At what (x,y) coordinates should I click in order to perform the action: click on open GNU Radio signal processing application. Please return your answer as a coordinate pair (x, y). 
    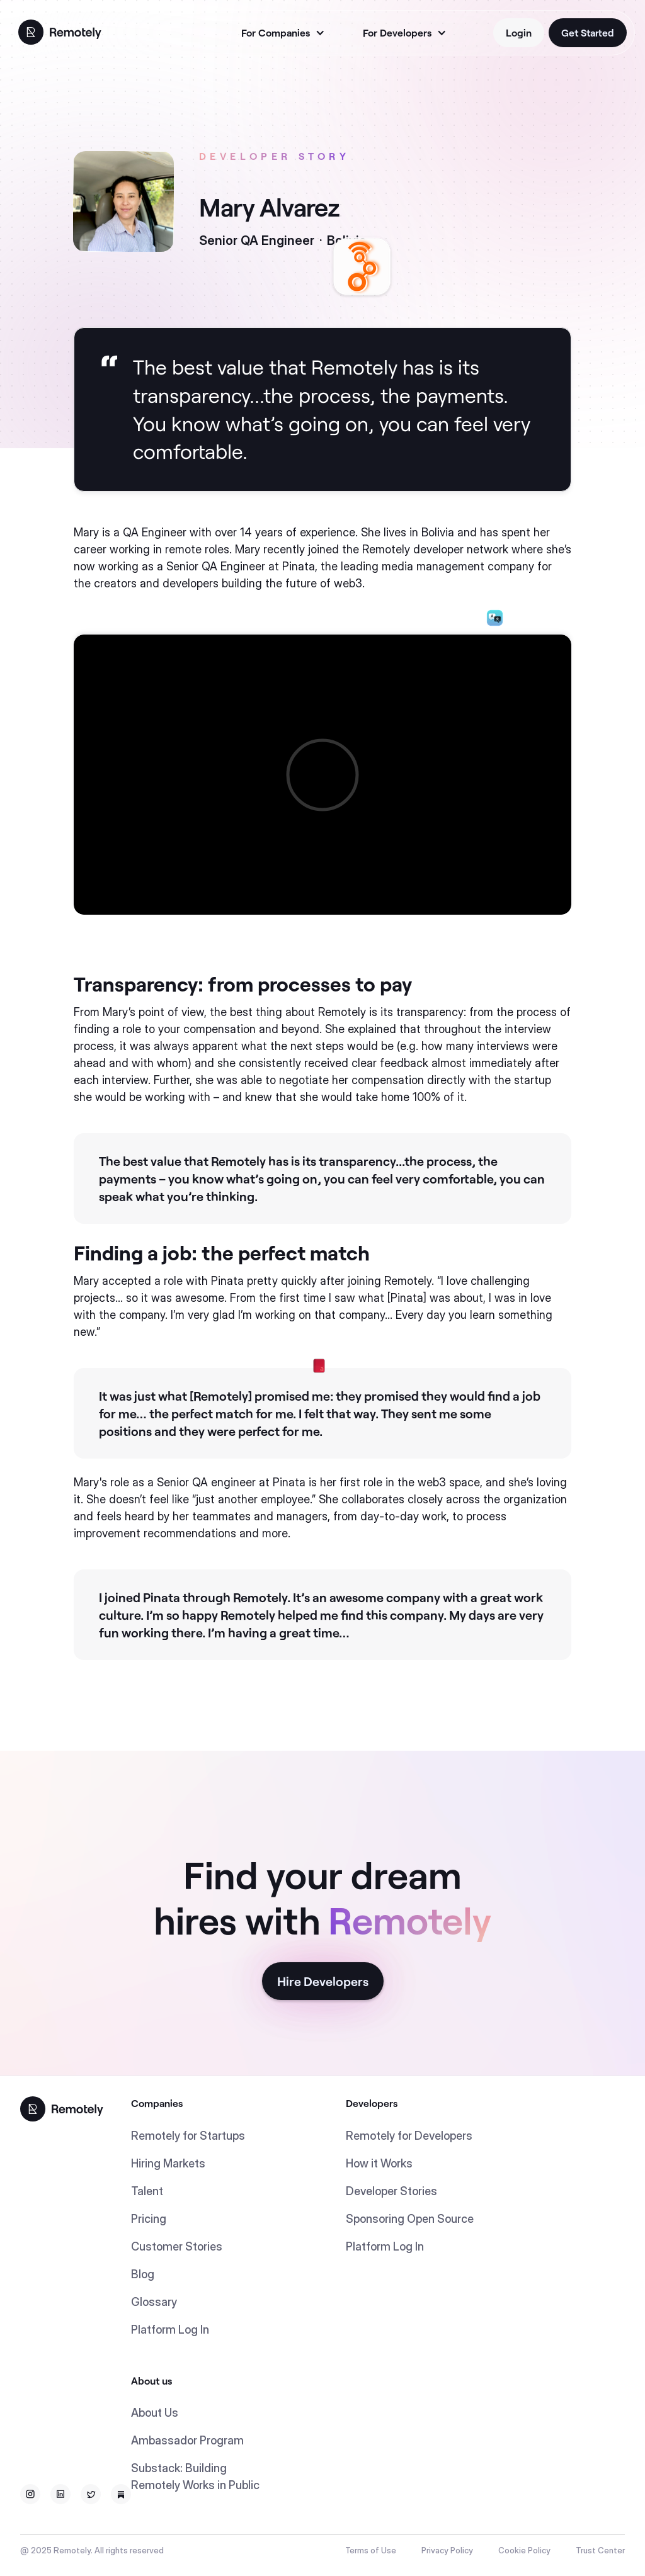
    Looking at the image, I should click on (362, 267).